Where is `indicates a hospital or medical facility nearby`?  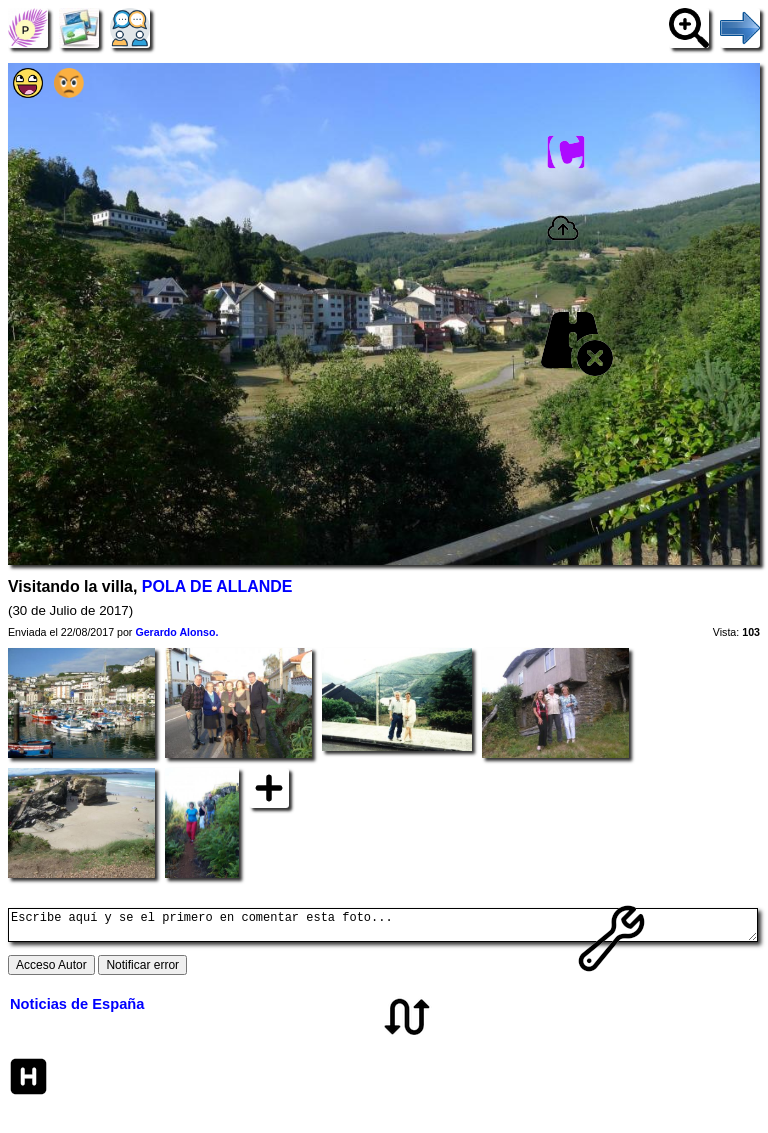 indicates a hospital or medical facility nearby is located at coordinates (28, 1076).